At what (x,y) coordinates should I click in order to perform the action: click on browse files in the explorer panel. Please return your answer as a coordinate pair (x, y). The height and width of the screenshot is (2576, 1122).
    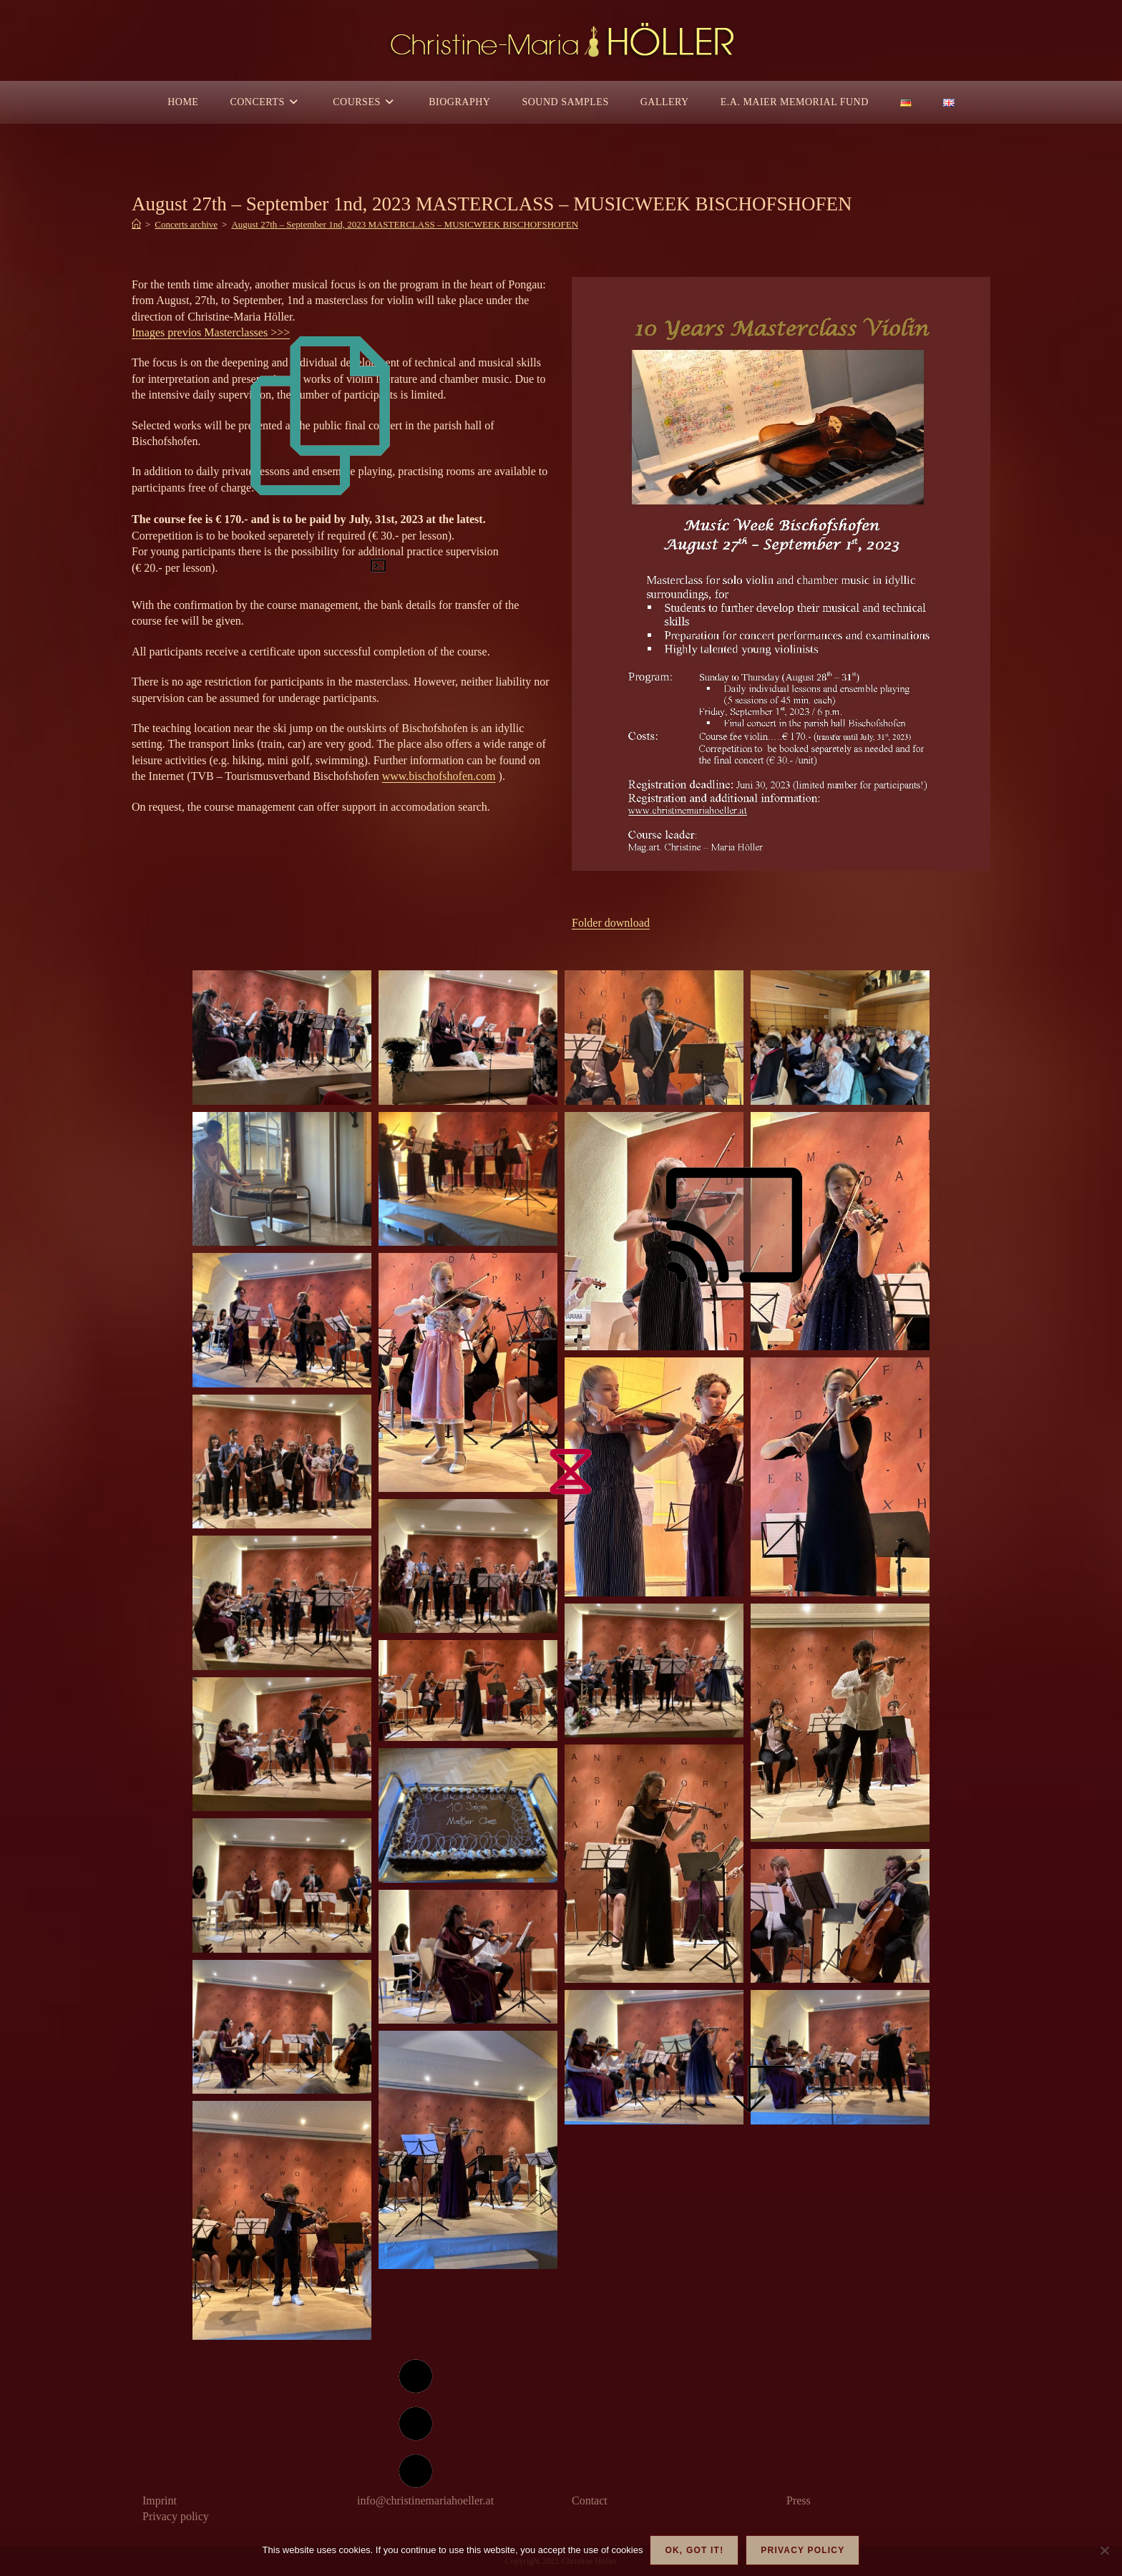
    Looking at the image, I should click on (323, 416).